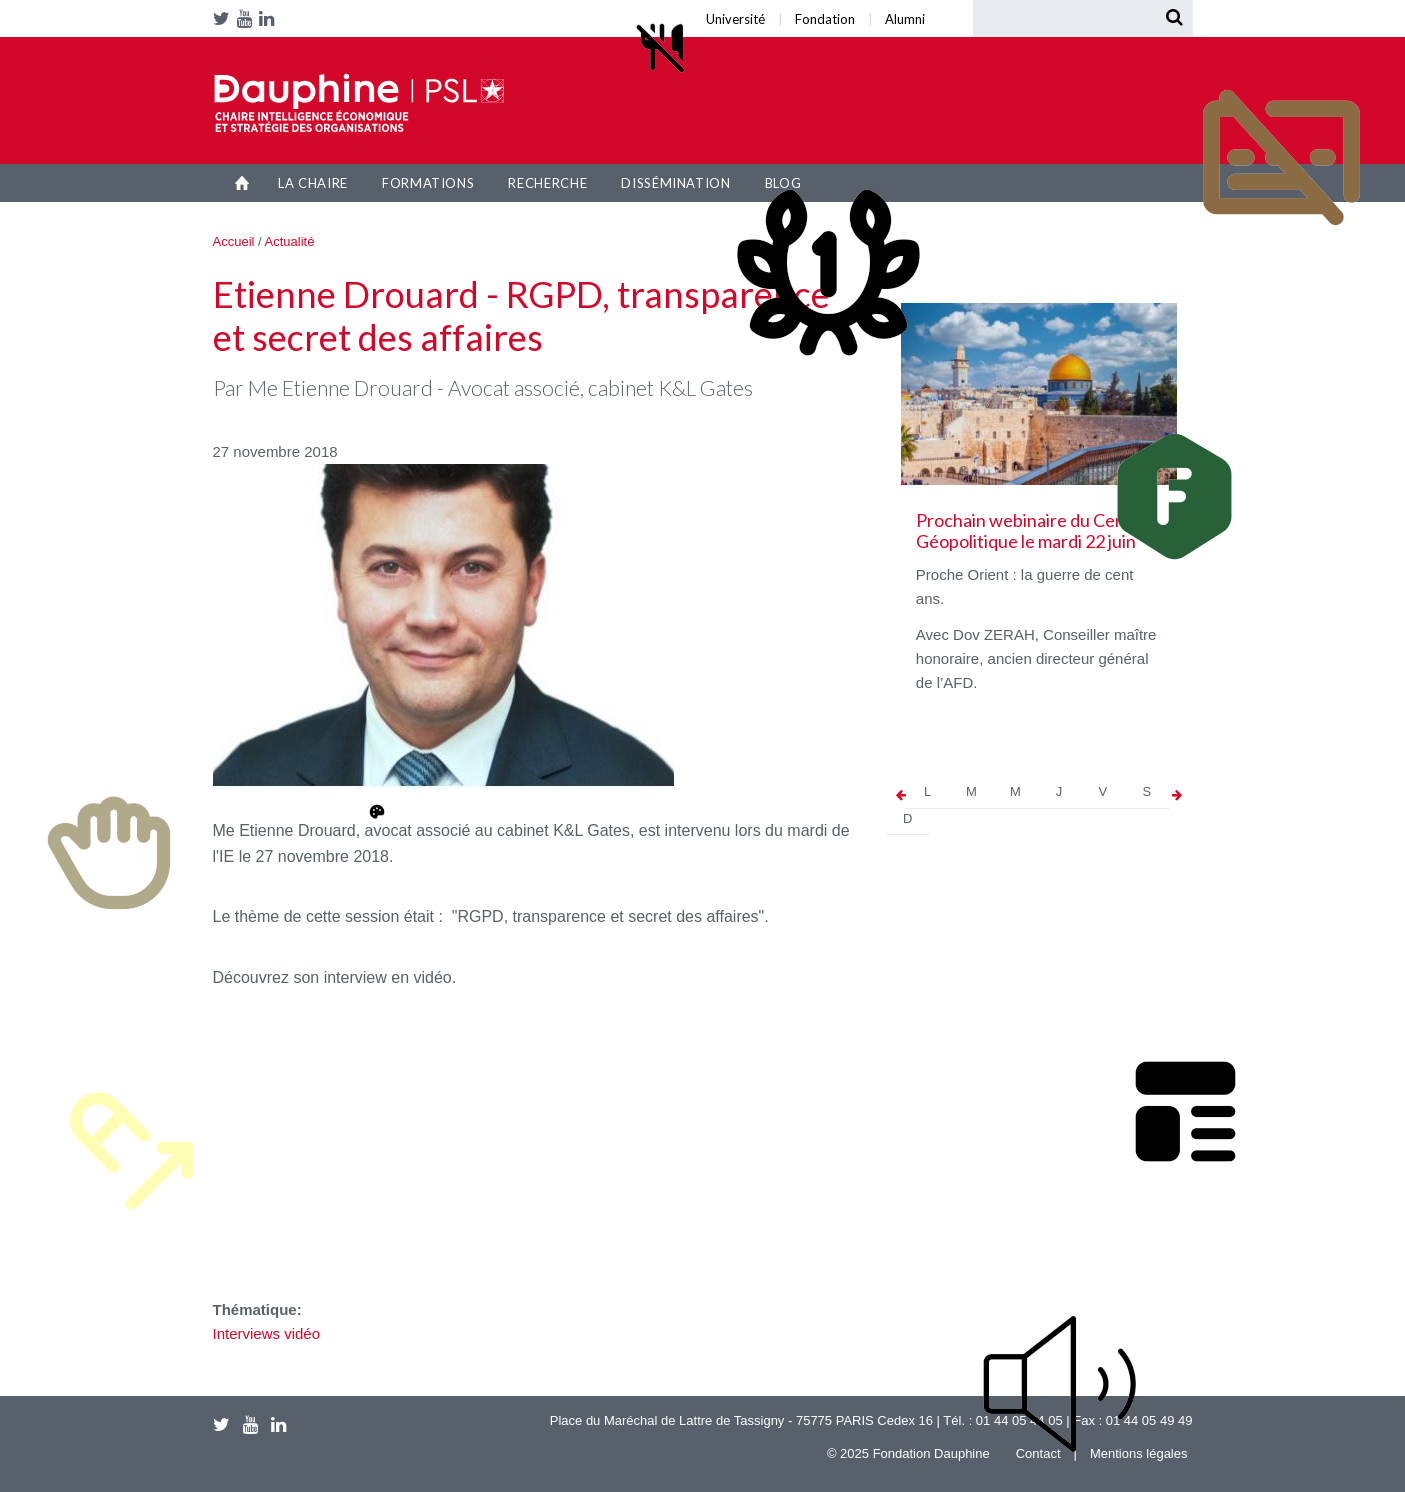 This screenshot has height=1492, width=1405. What do you see at coordinates (132, 1148) in the screenshot?
I see `change text orientation or direction` at bounding box center [132, 1148].